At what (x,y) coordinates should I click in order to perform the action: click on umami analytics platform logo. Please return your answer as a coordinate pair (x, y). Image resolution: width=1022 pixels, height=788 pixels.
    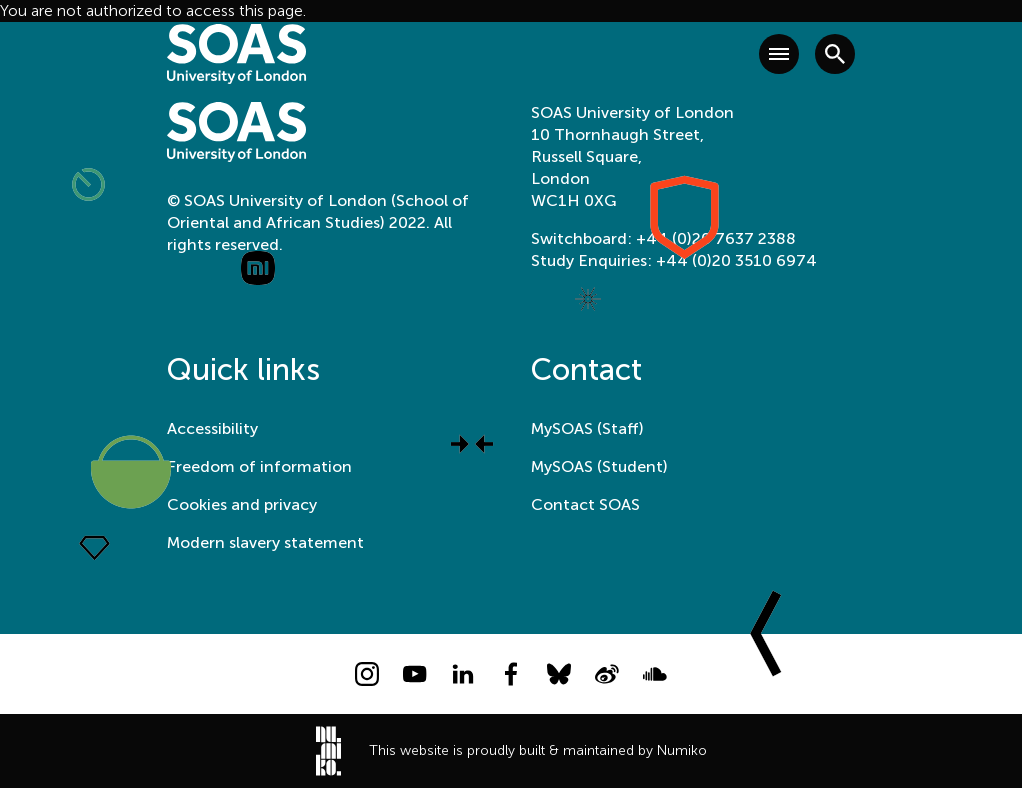
    Looking at the image, I should click on (131, 472).